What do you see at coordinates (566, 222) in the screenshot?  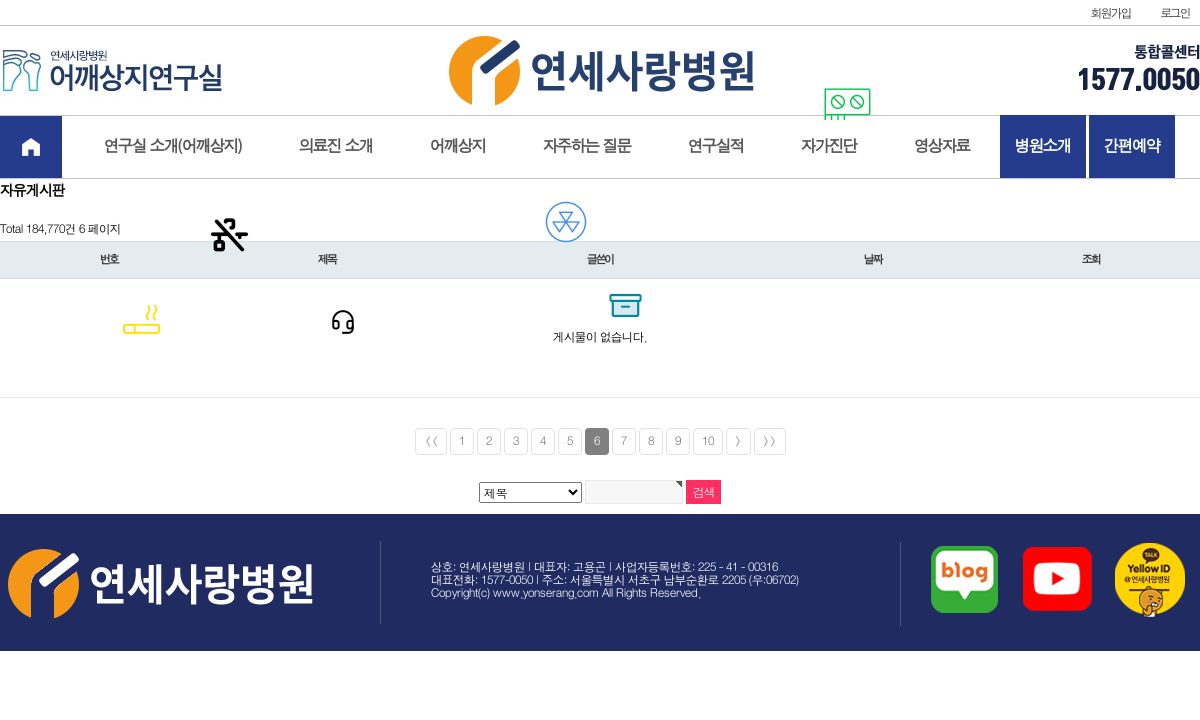 I see `fallout shelter location marker` at bounding box center [566, 222].